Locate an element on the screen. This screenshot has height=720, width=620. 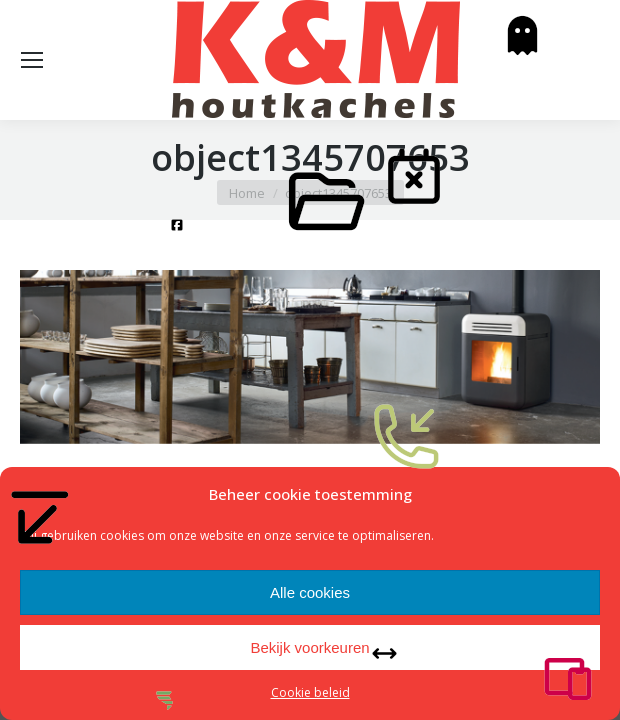
move item to bottom-left corner is located at coordinates (37, 517).